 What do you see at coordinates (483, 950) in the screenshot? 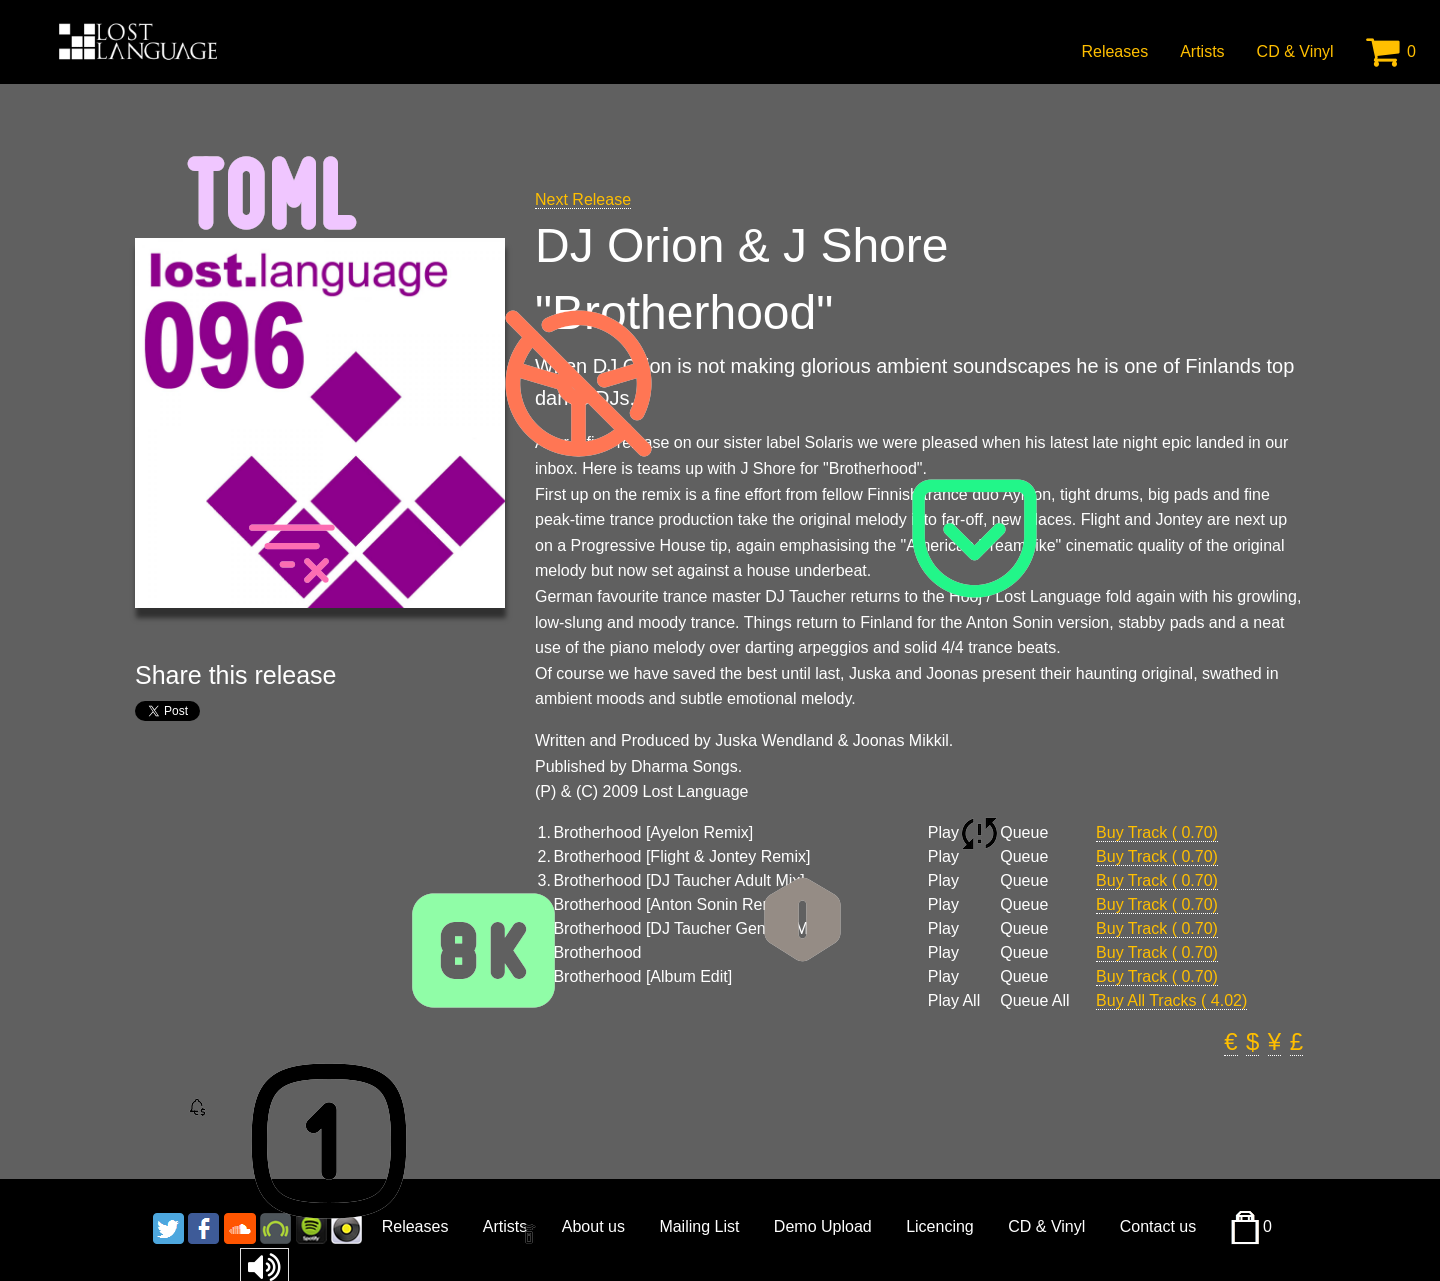
I see `indicates 8K video resolution quality` at bounding box center [483, 950].